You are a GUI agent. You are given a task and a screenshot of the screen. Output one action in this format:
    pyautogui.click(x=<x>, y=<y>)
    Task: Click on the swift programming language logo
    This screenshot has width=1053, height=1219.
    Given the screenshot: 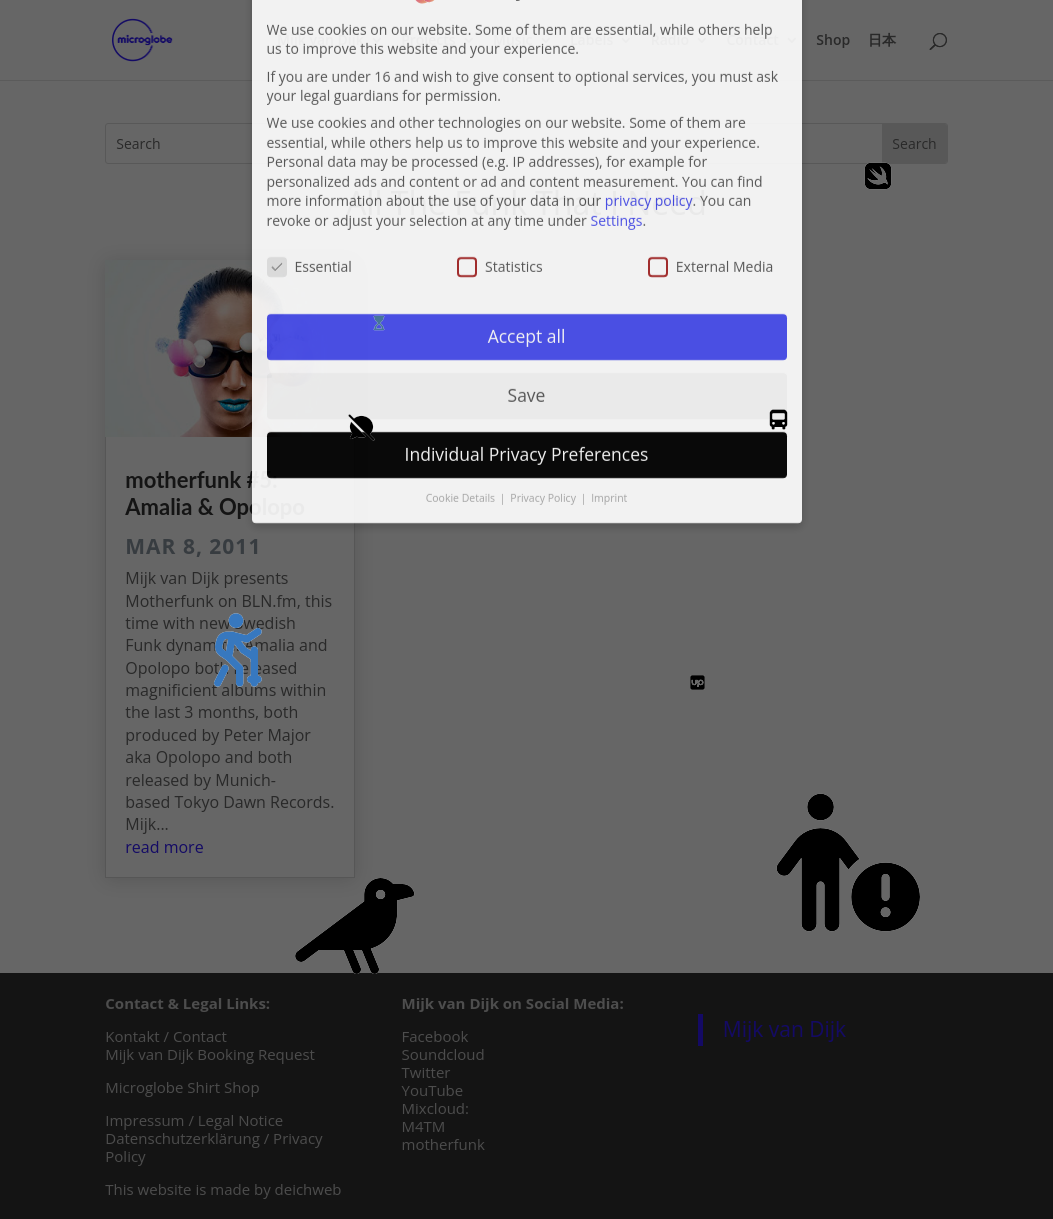 What is the action you would take?
    pyautogui.click(x=878, y=176)
    